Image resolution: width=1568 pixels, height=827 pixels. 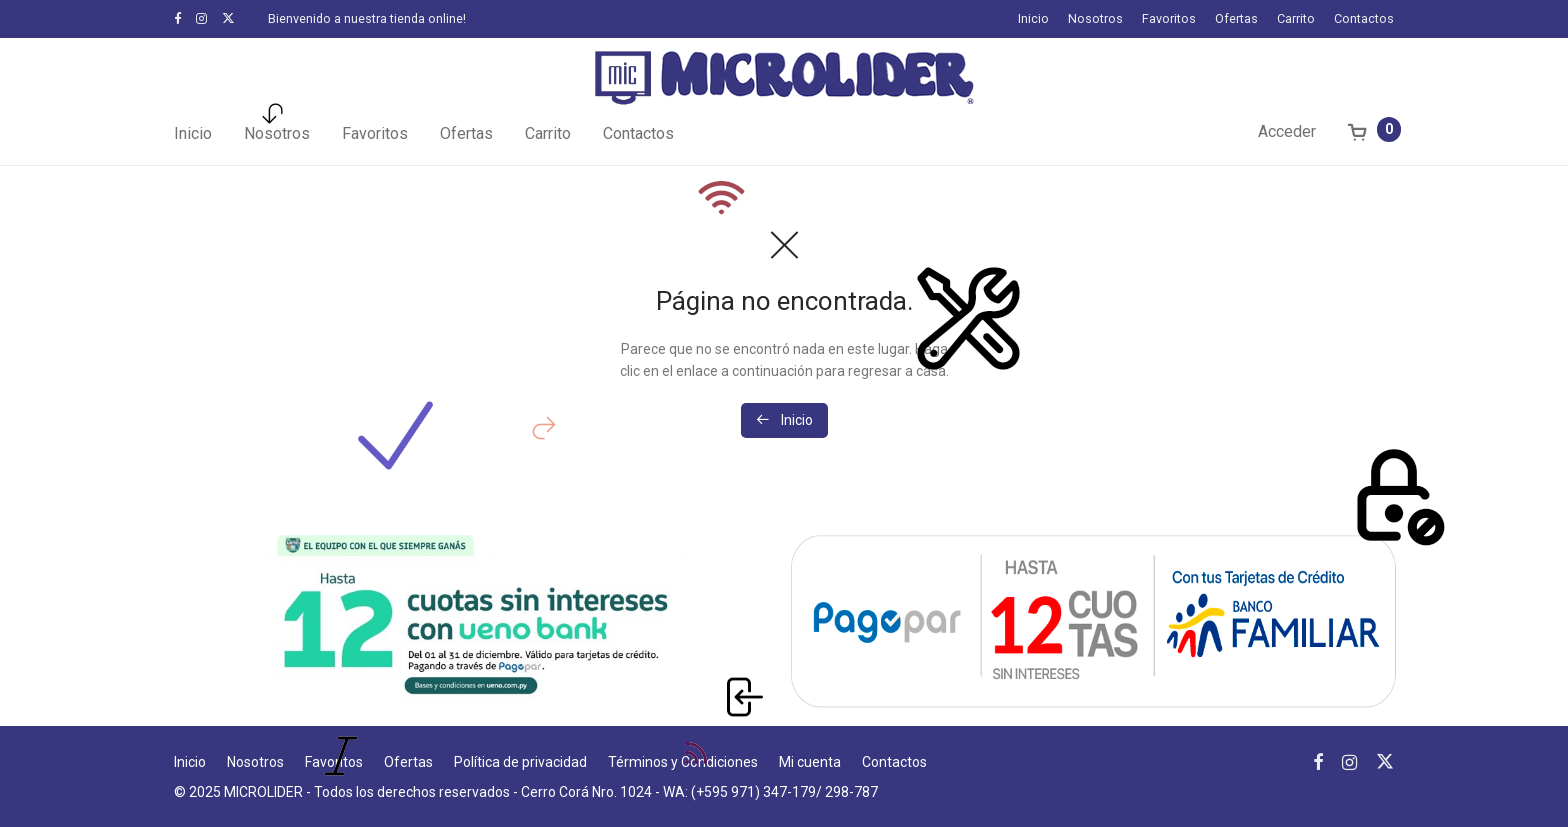 What do you see at coordinates (721, 198) in the screenshot?
I see `indicates active wifi connection` at bounding box center [721, 198].